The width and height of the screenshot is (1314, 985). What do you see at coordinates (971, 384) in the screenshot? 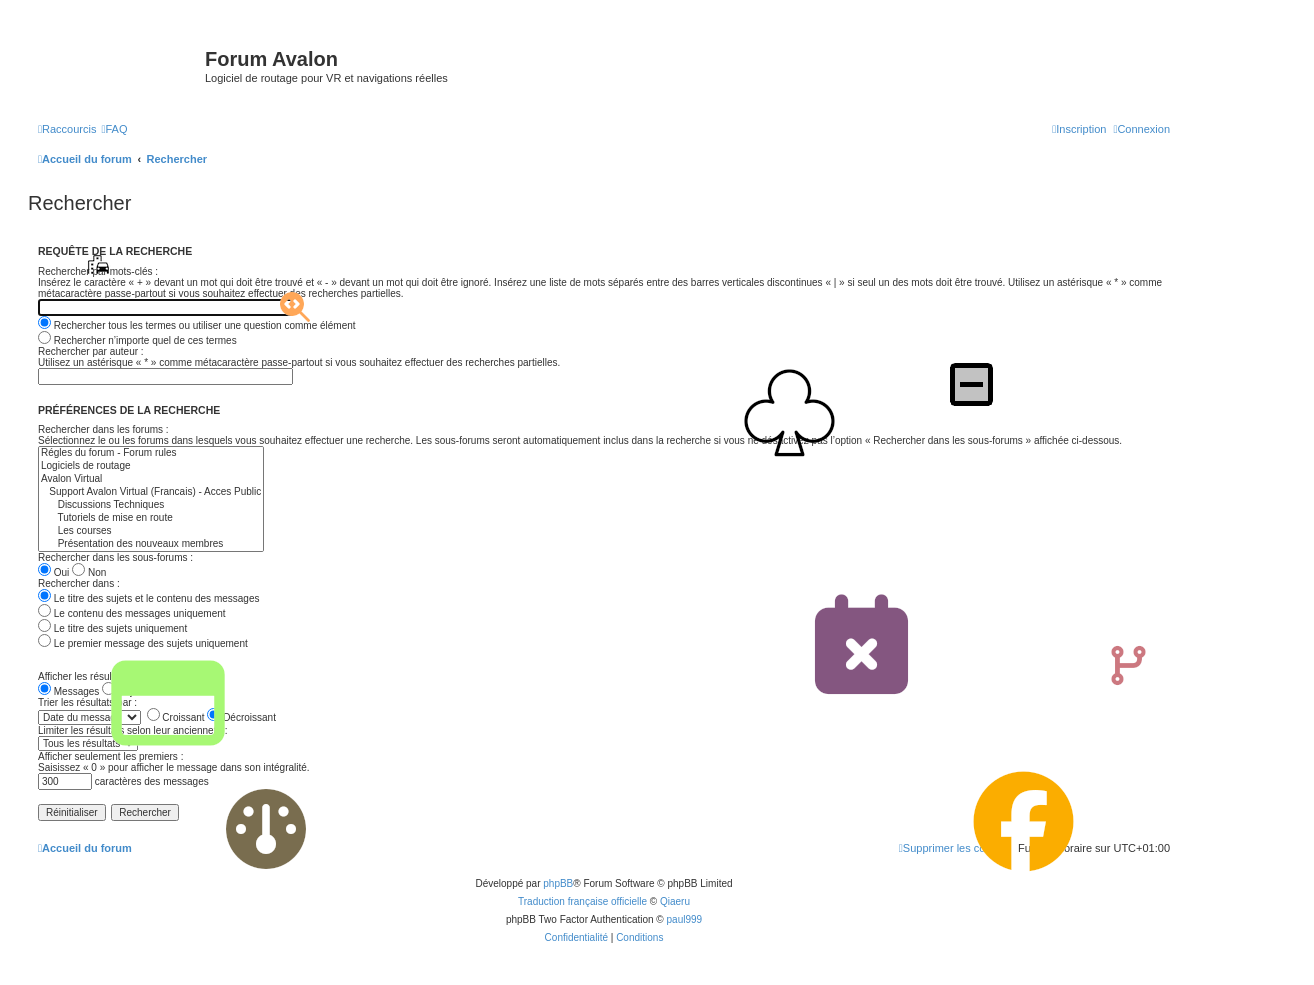
I see `indicates partial selection in a group of items` at bounding box center [971, 384].